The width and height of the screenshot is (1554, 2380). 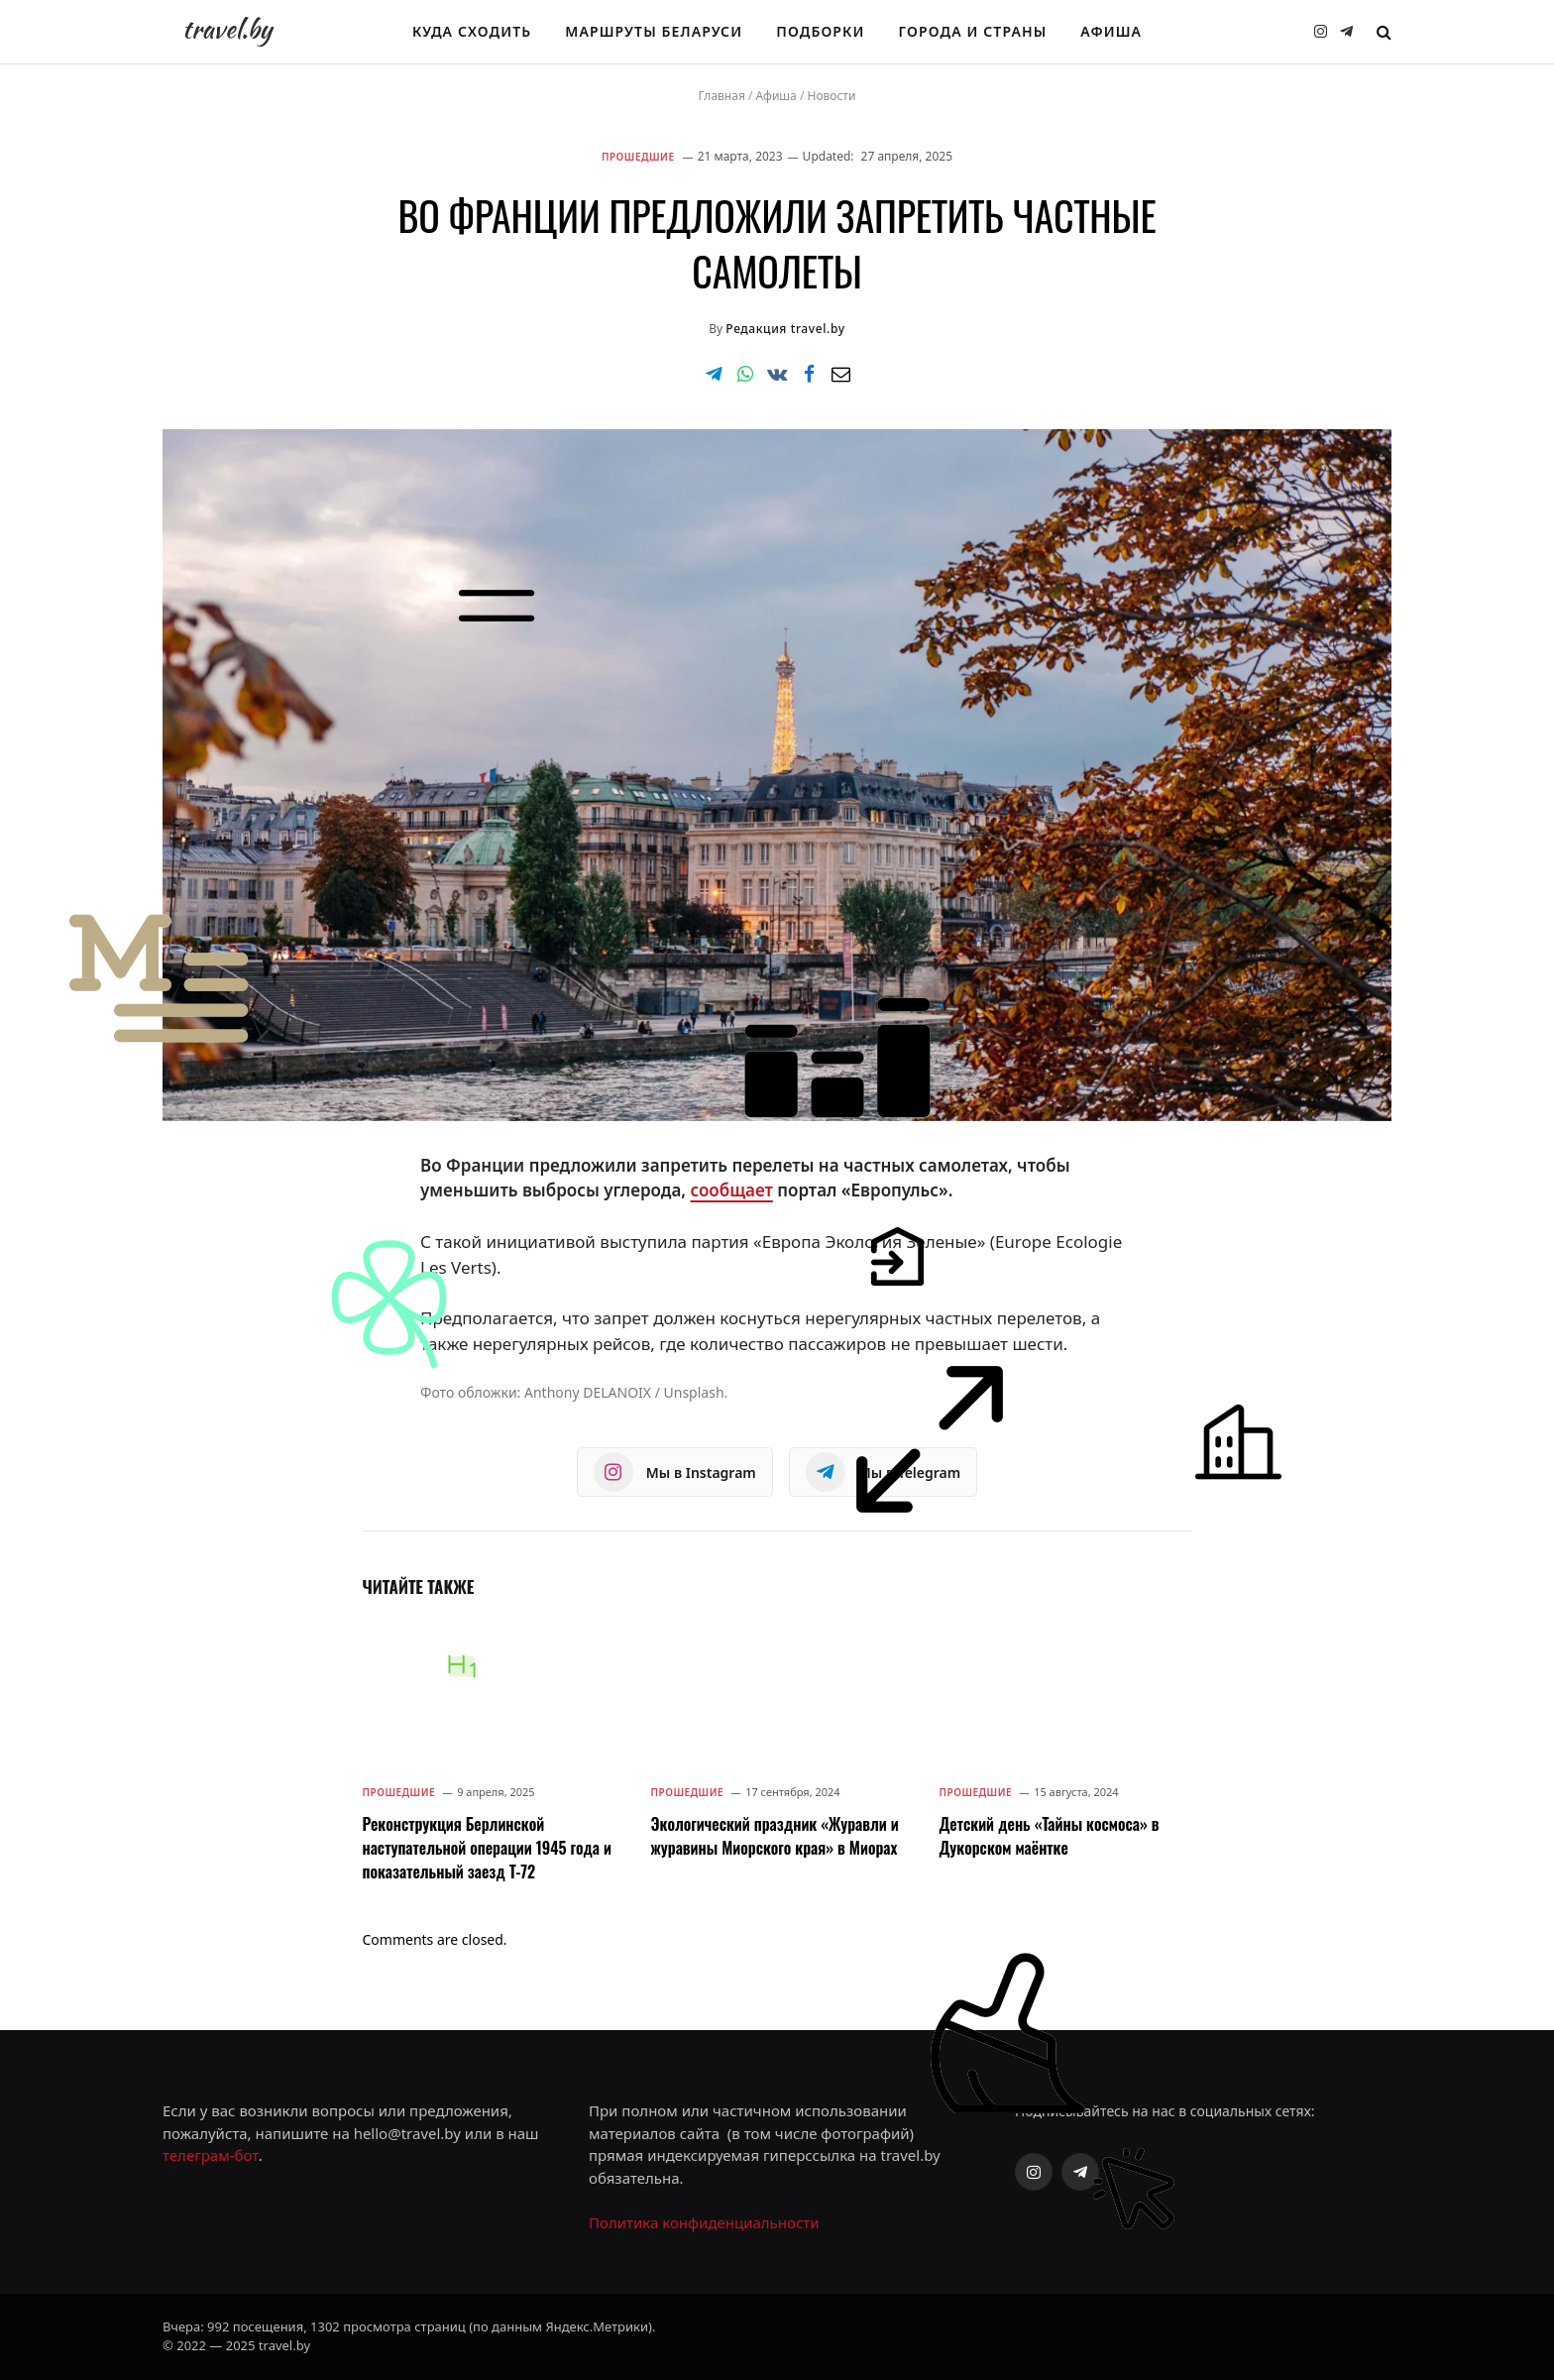 I want to click on format text as heading level 1, so click(x=461, y=1665).